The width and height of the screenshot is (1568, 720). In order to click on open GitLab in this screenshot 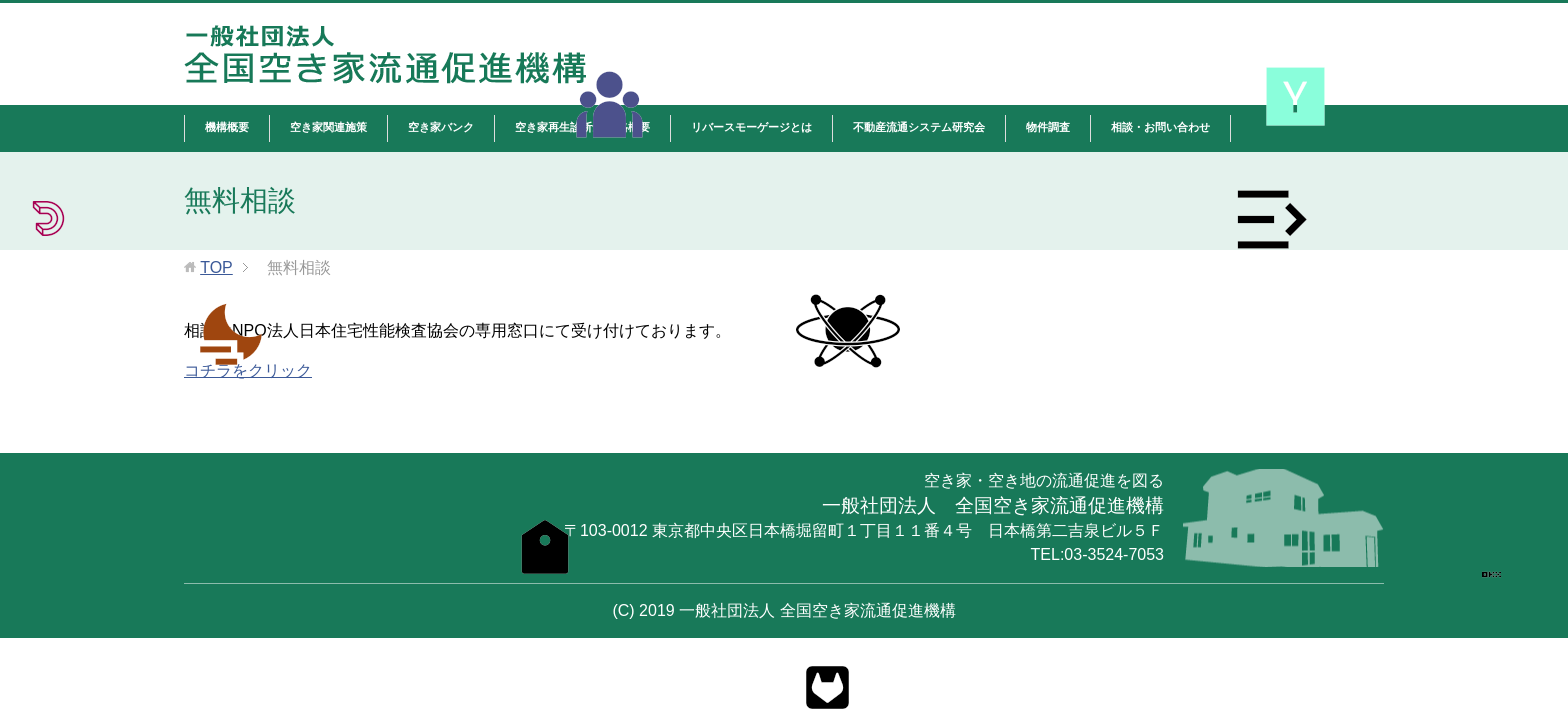, I will do `click(827, 687)`.